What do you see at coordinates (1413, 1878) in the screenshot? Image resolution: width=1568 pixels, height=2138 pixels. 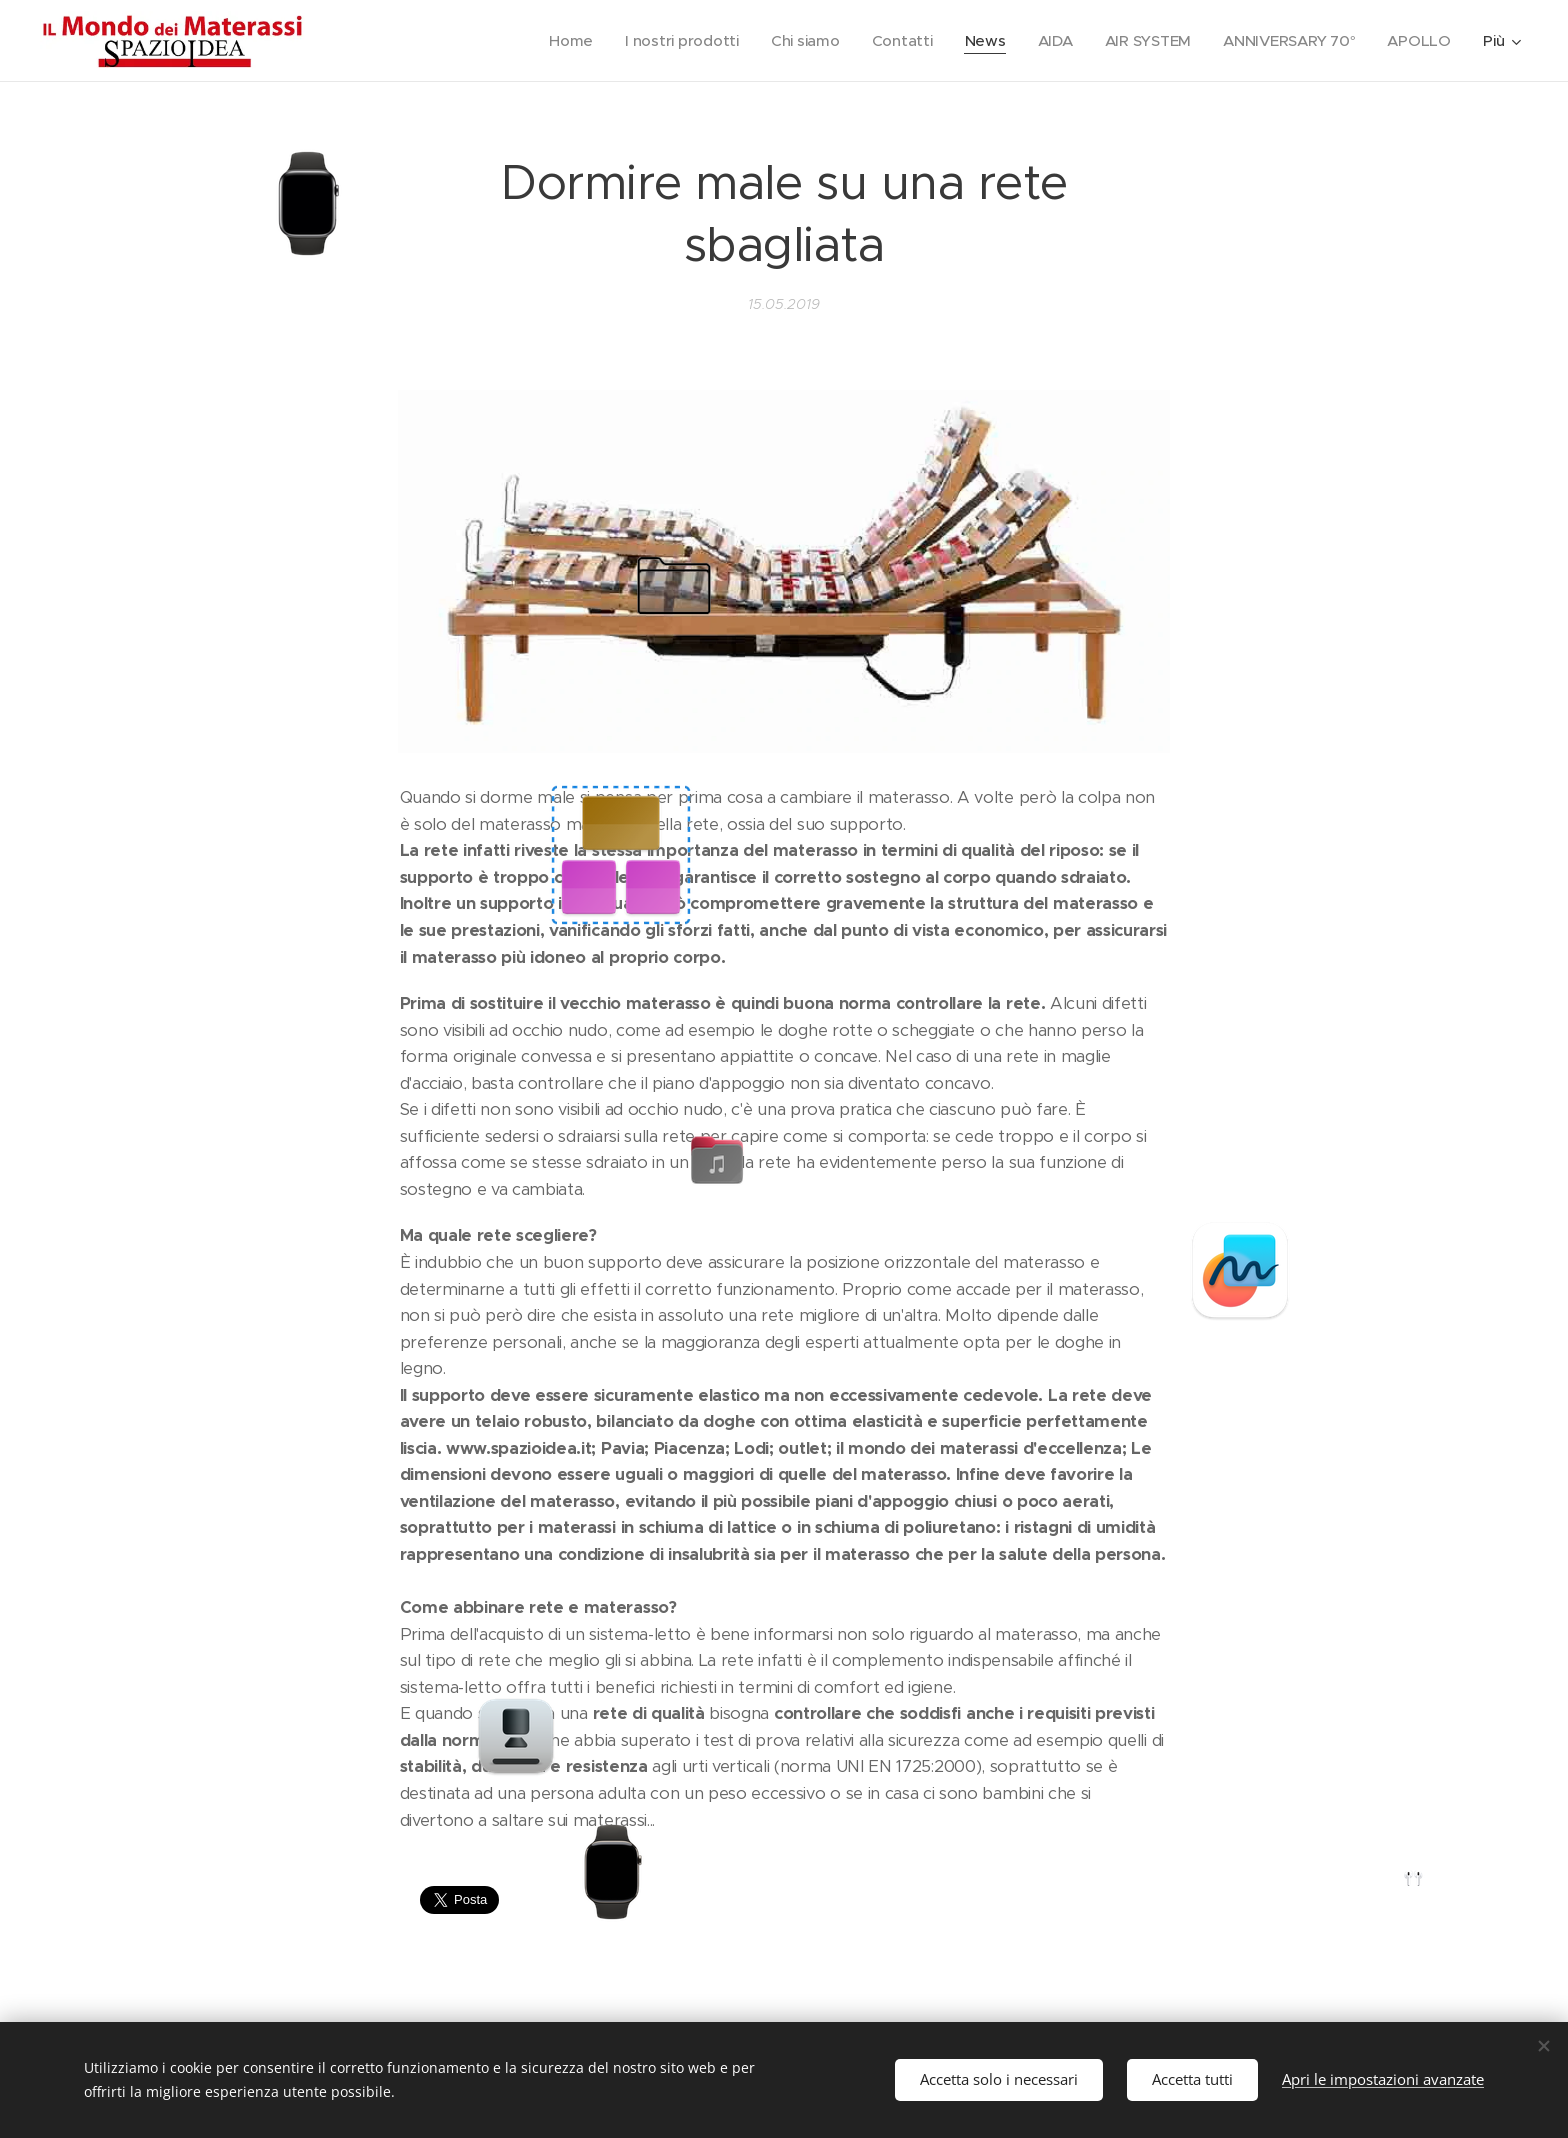 I see `connect bluetooth earbuds` at bounding box center [1413, 1878].